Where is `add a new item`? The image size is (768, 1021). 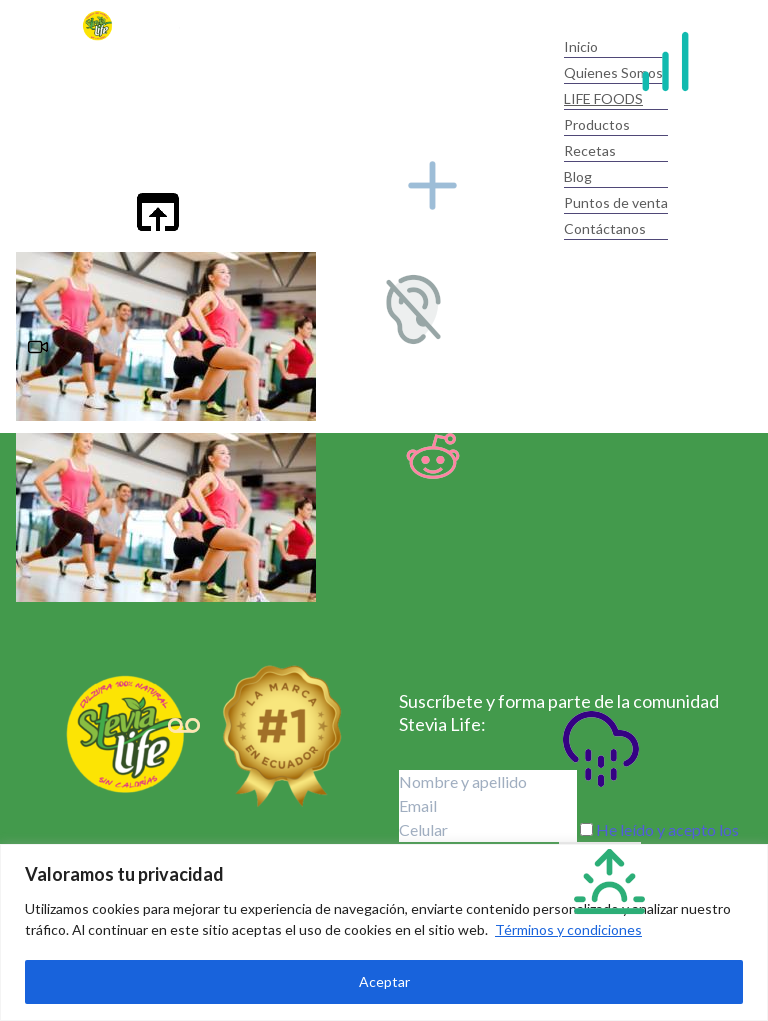
add a new item is located at coordinates (432, 185).